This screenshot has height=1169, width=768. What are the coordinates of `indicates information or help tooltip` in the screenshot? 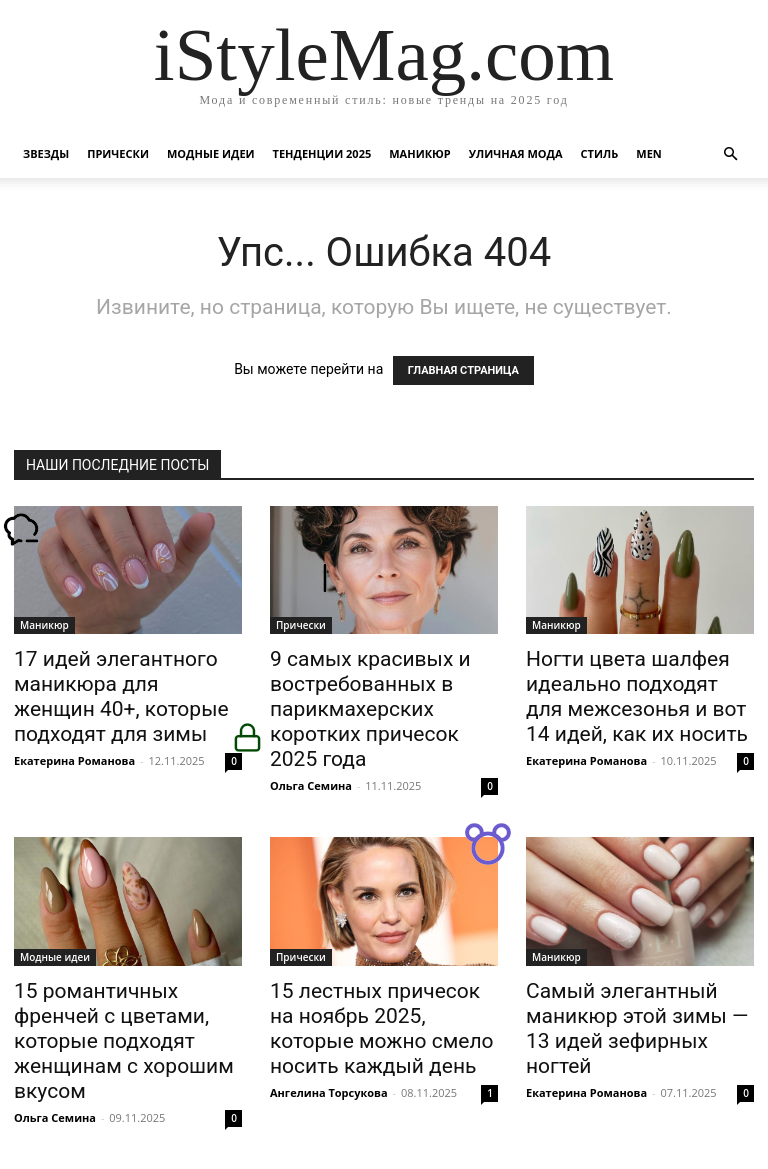 It's located at (325, 578).